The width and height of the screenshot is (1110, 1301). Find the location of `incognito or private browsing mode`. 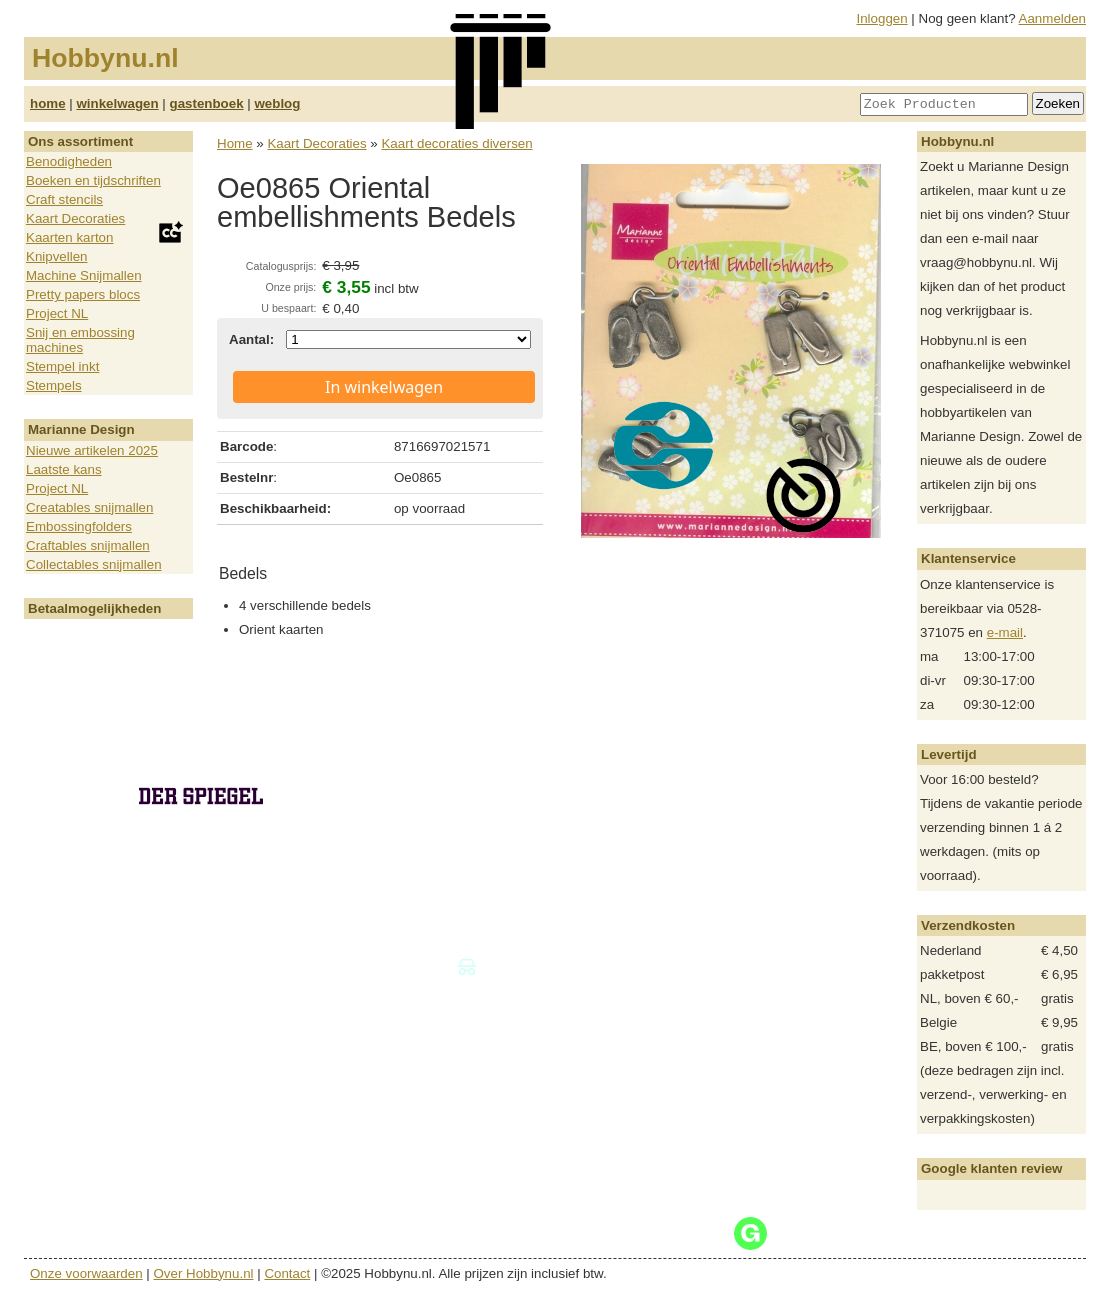

incognito or private browsing mode is located at coordinates (467, 967).